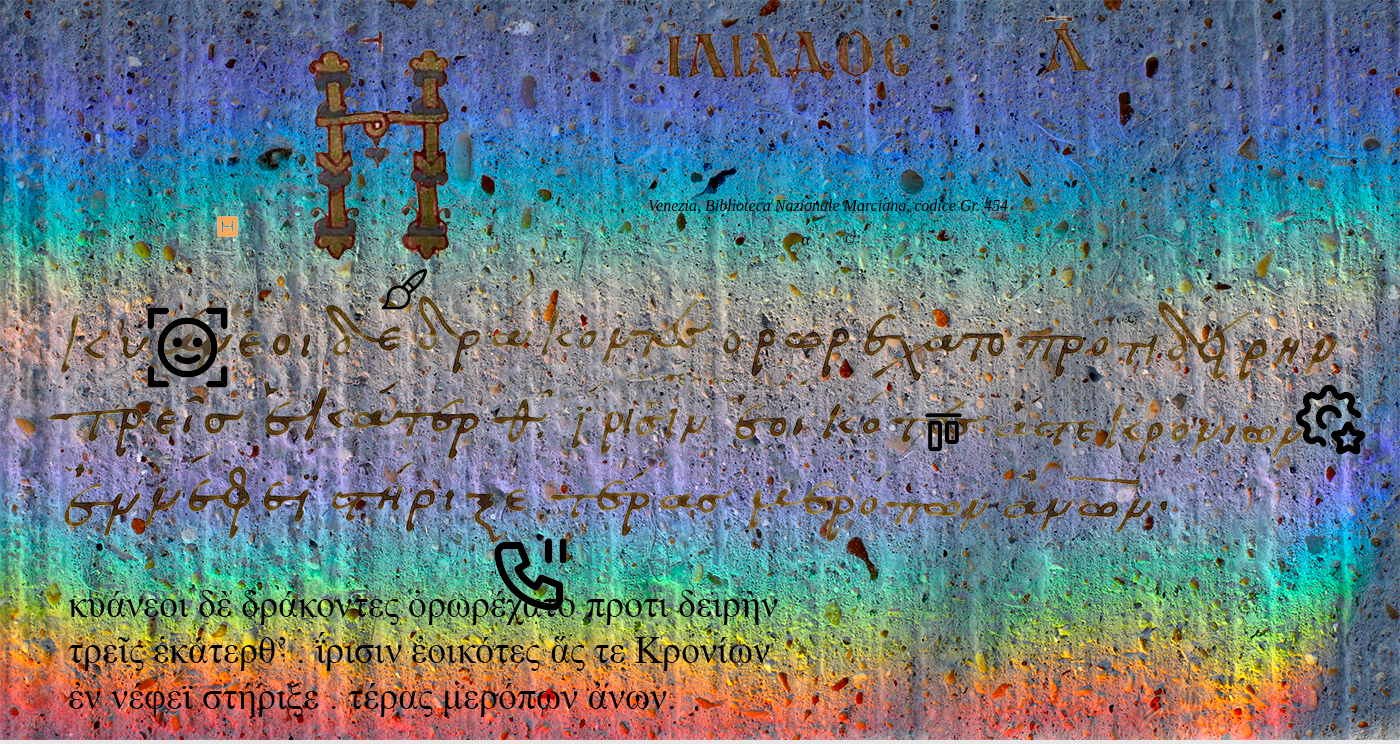 The height and width of the screenshot is (744, 1400). I want to click on access drawing or painting tools, so click(406, 290).